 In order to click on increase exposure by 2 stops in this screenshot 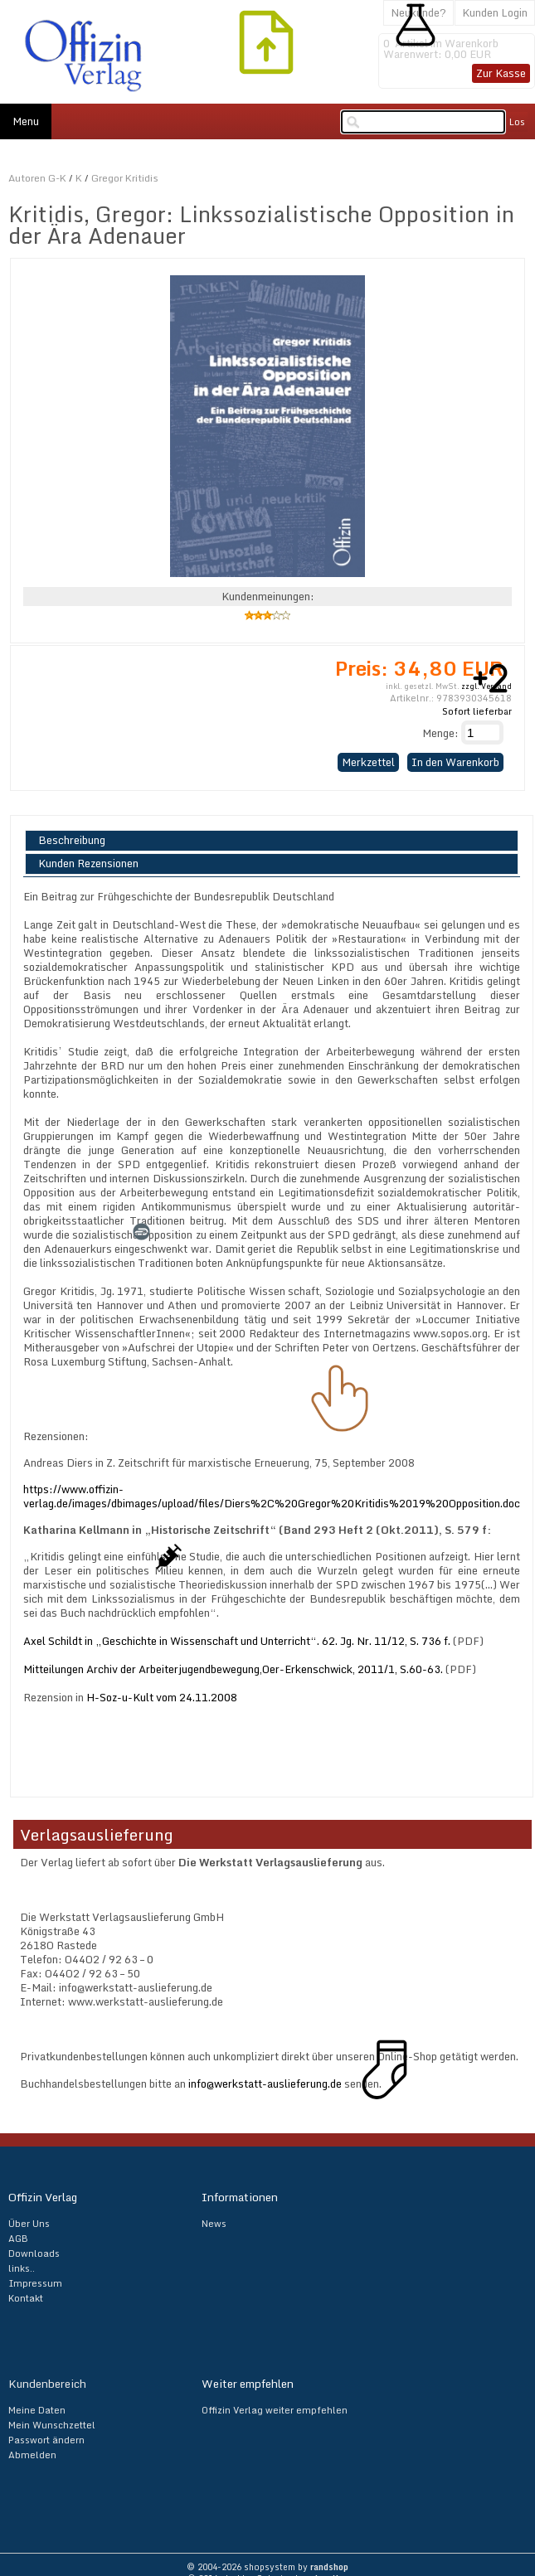, I will do `click(491, 678)`.